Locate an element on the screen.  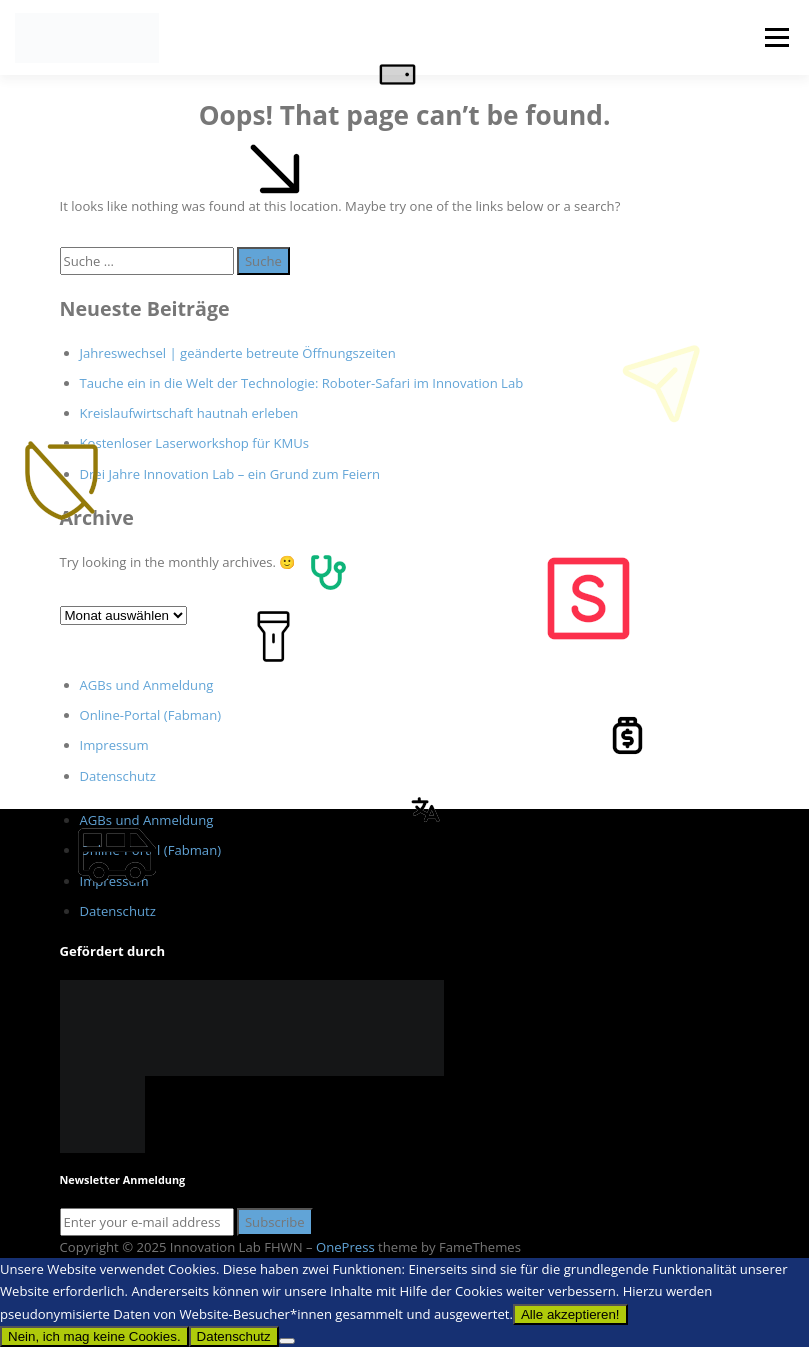
toggle flashlight on or off is located at coordinates (273, 636).